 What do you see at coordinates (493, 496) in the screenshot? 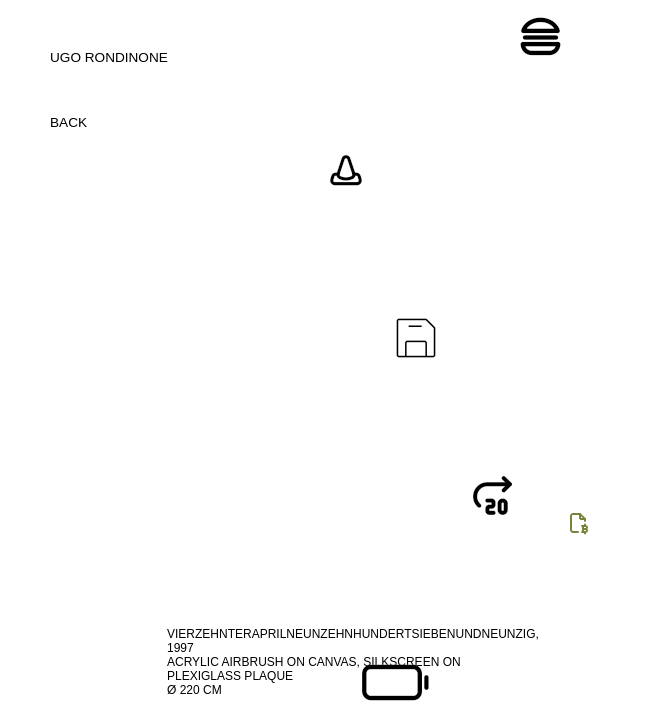
I see `skip forward 20 seconds` at bounding box center [493, 496].